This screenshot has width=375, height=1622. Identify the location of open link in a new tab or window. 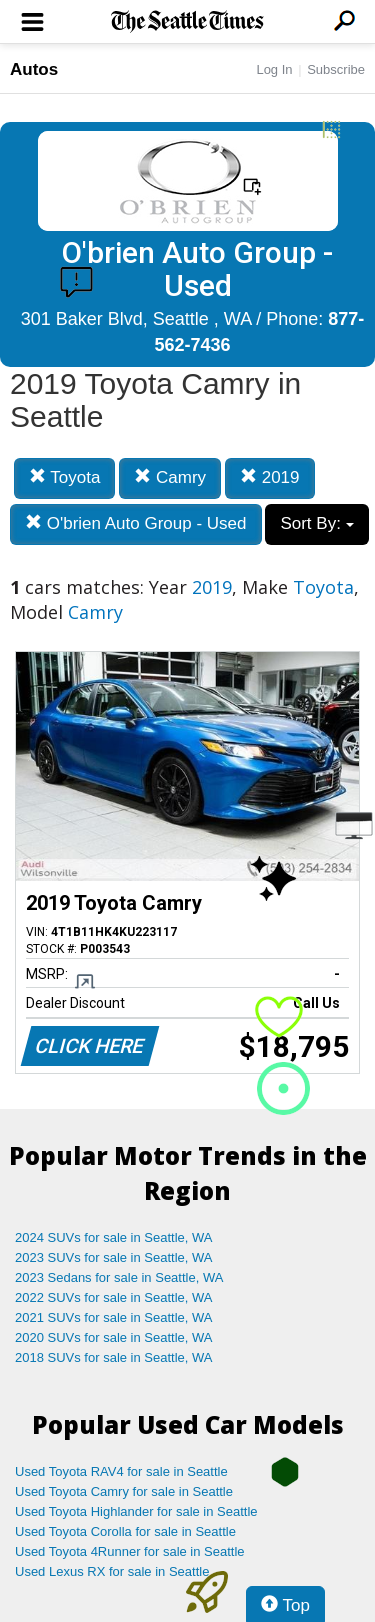
(85, 981).